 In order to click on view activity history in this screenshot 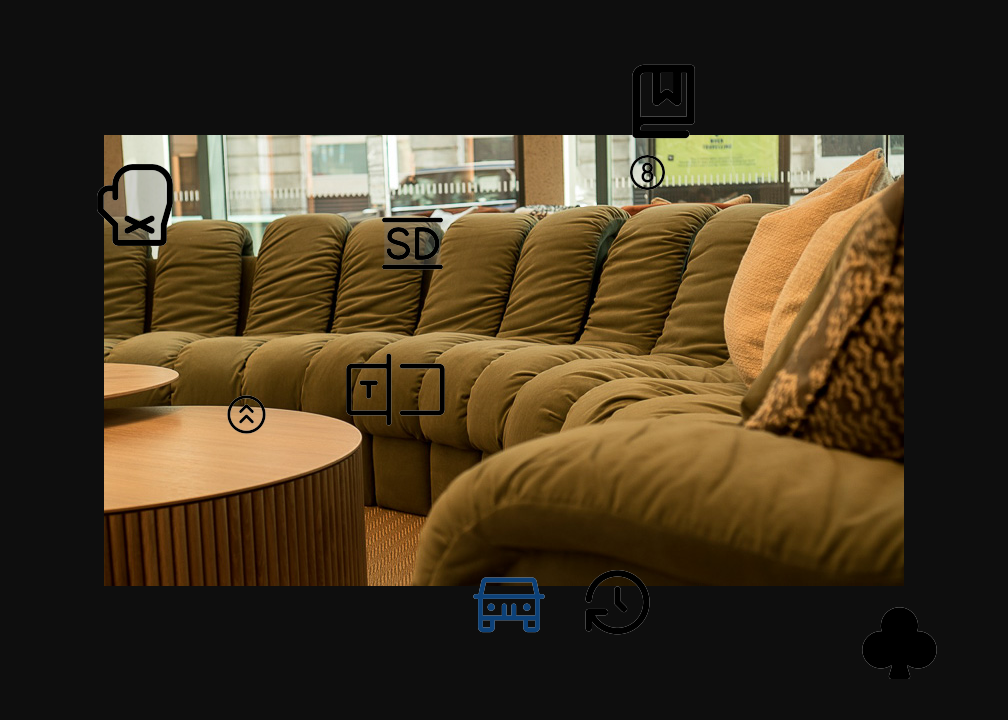, I will do `click(617, 602)`.